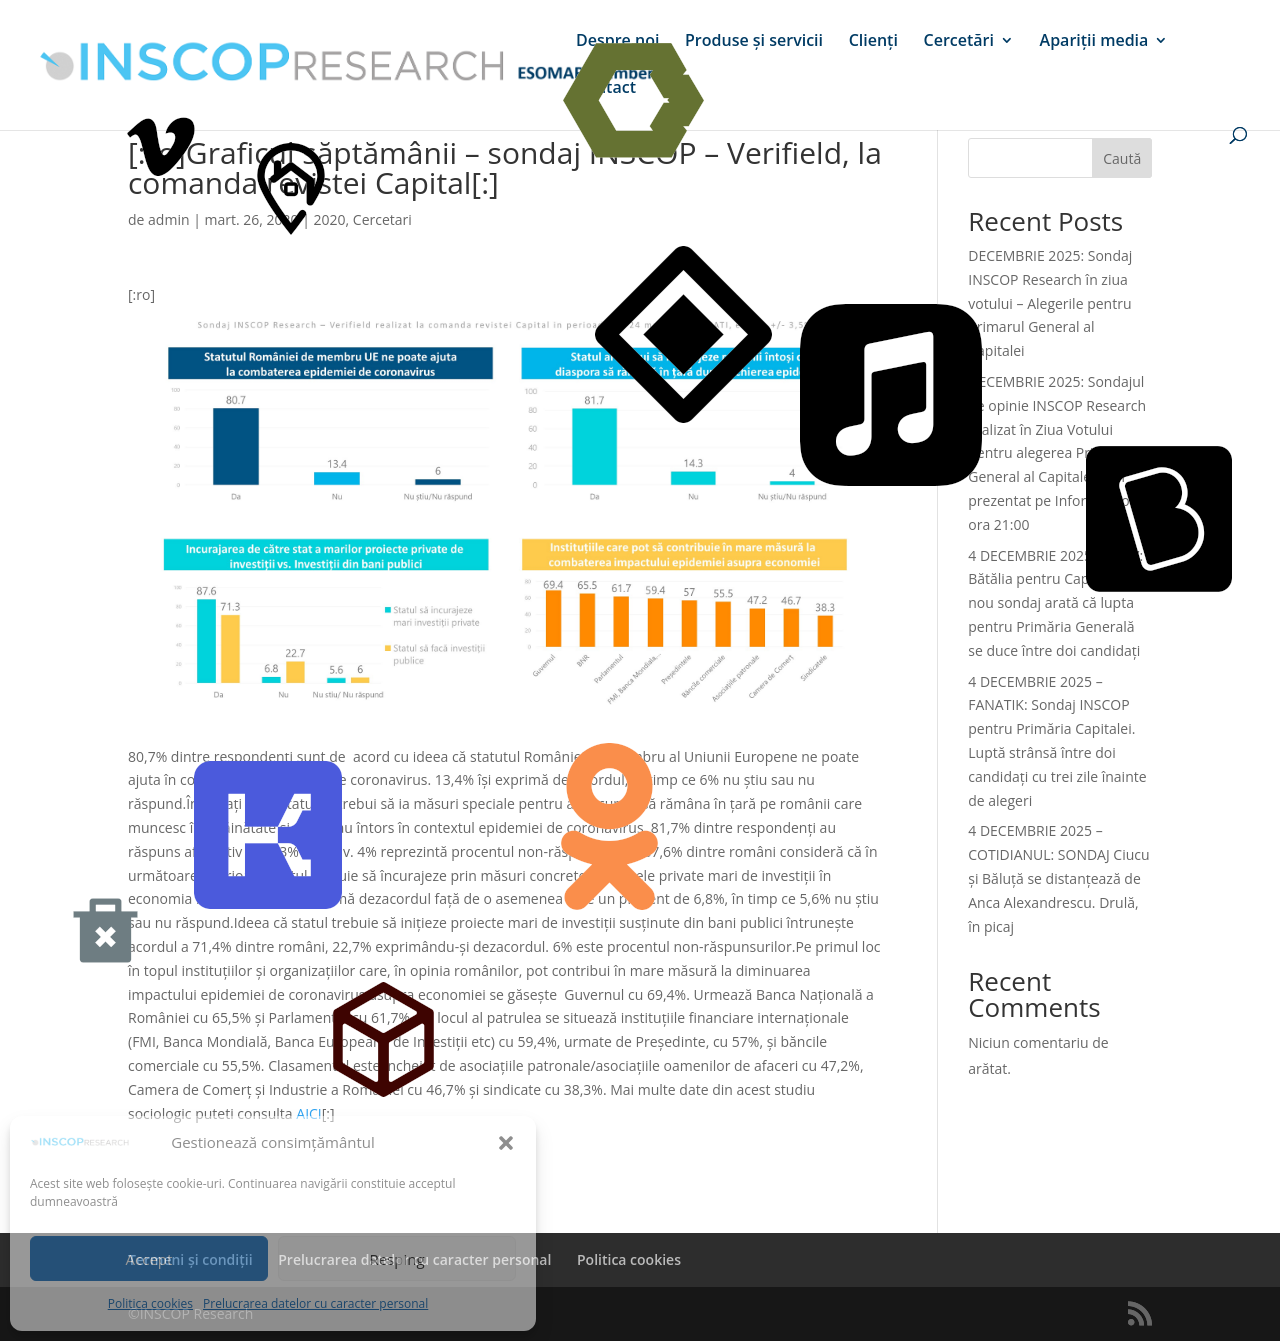  I want to click on visit kongregate gaming platform, so click(268, 835).